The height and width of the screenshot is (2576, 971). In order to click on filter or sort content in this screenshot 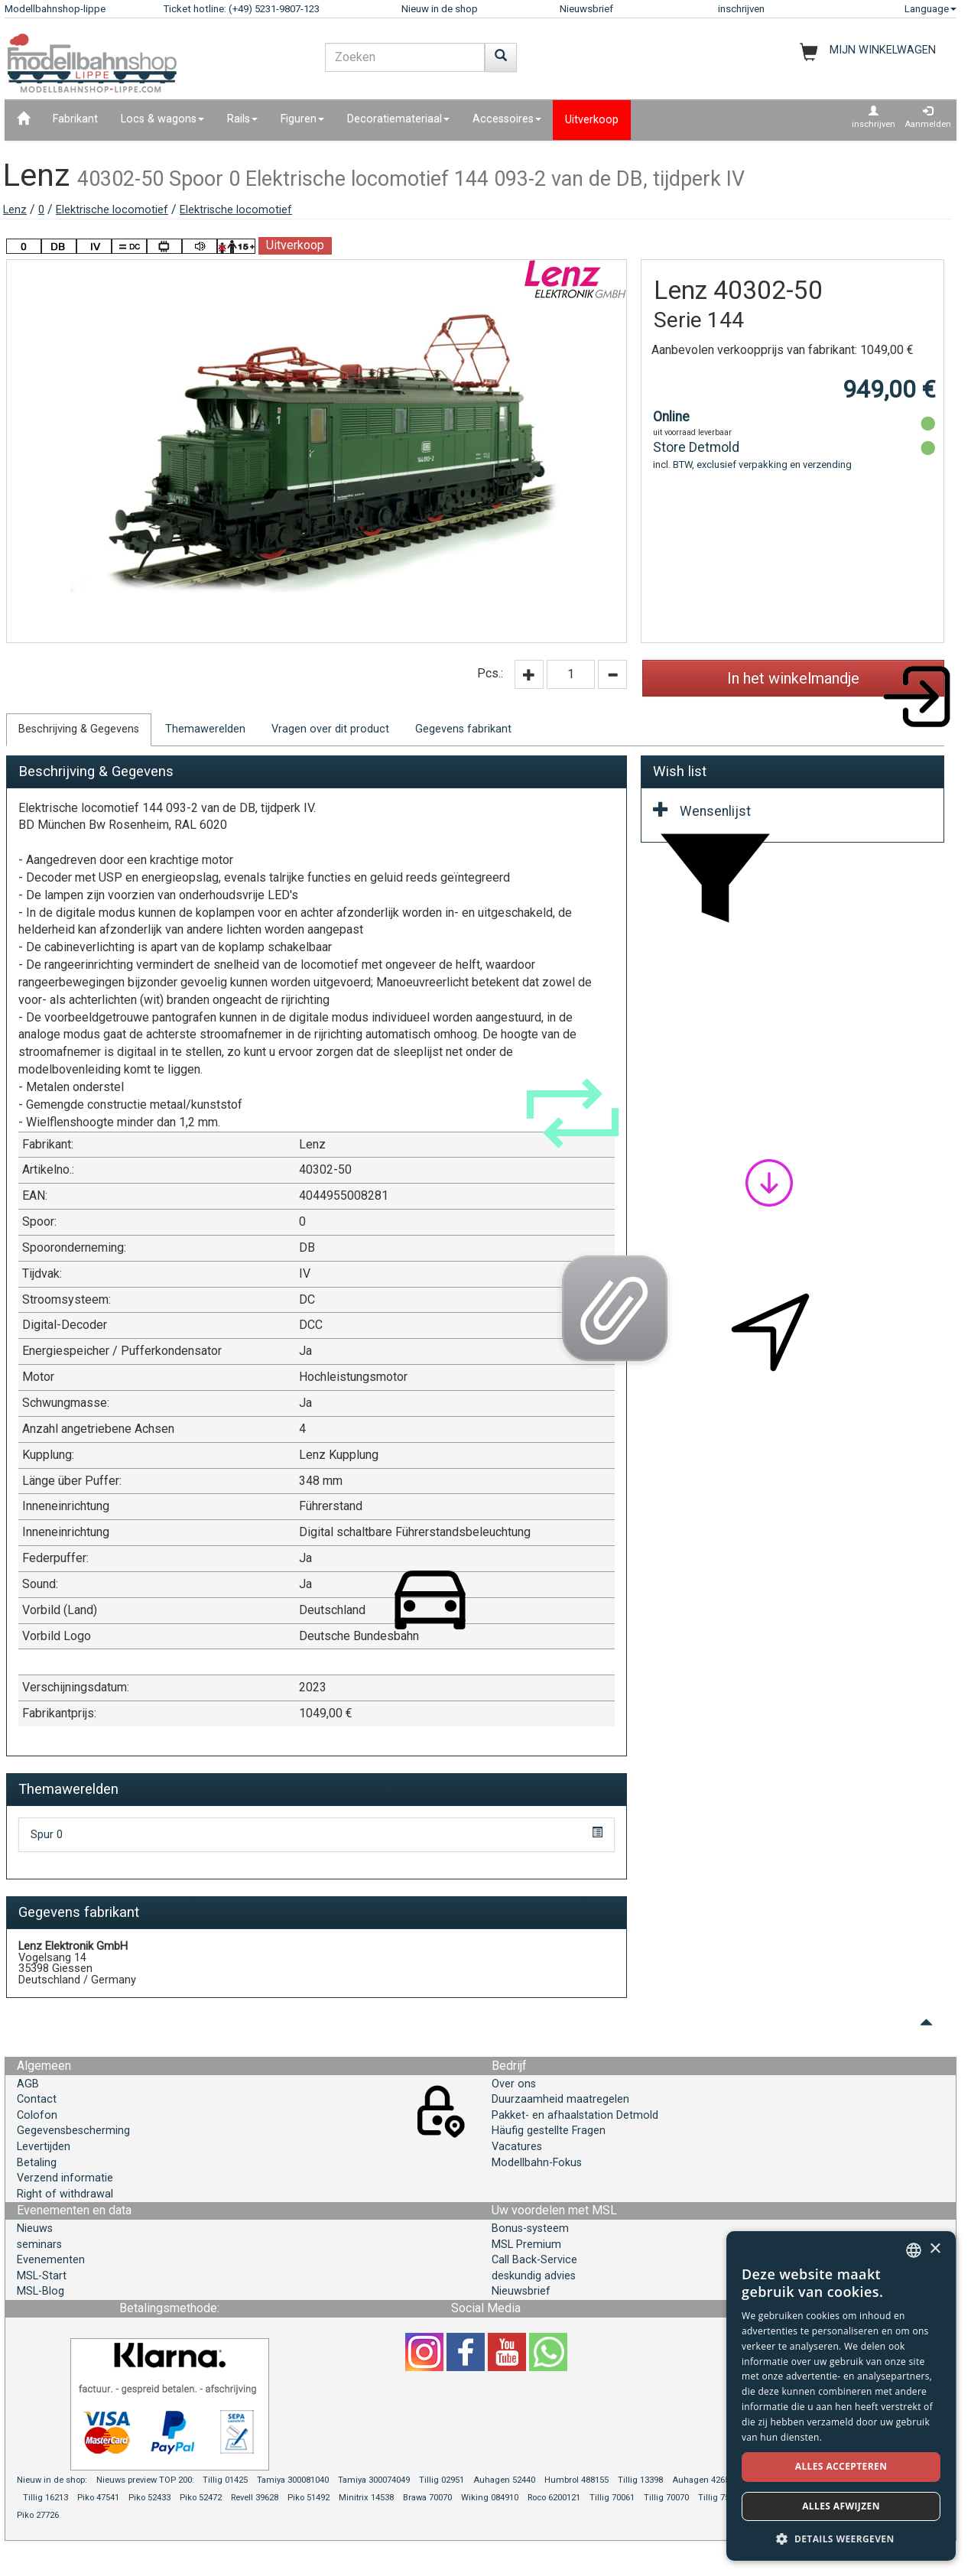, I will do `click(715, 878)`.